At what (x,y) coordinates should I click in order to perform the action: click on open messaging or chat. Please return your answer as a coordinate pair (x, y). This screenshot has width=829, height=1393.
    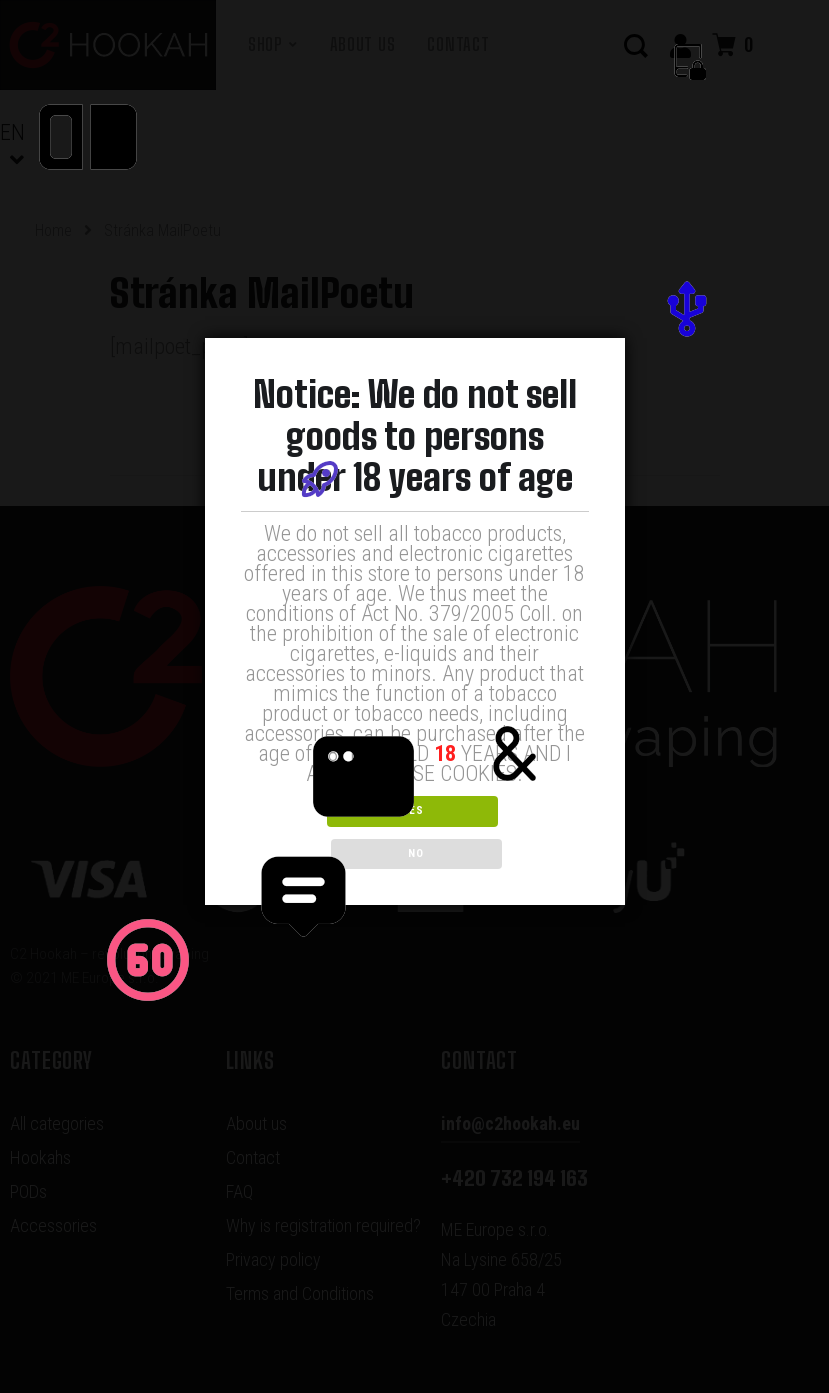
    Looking at the image, I should click on (303, 894).